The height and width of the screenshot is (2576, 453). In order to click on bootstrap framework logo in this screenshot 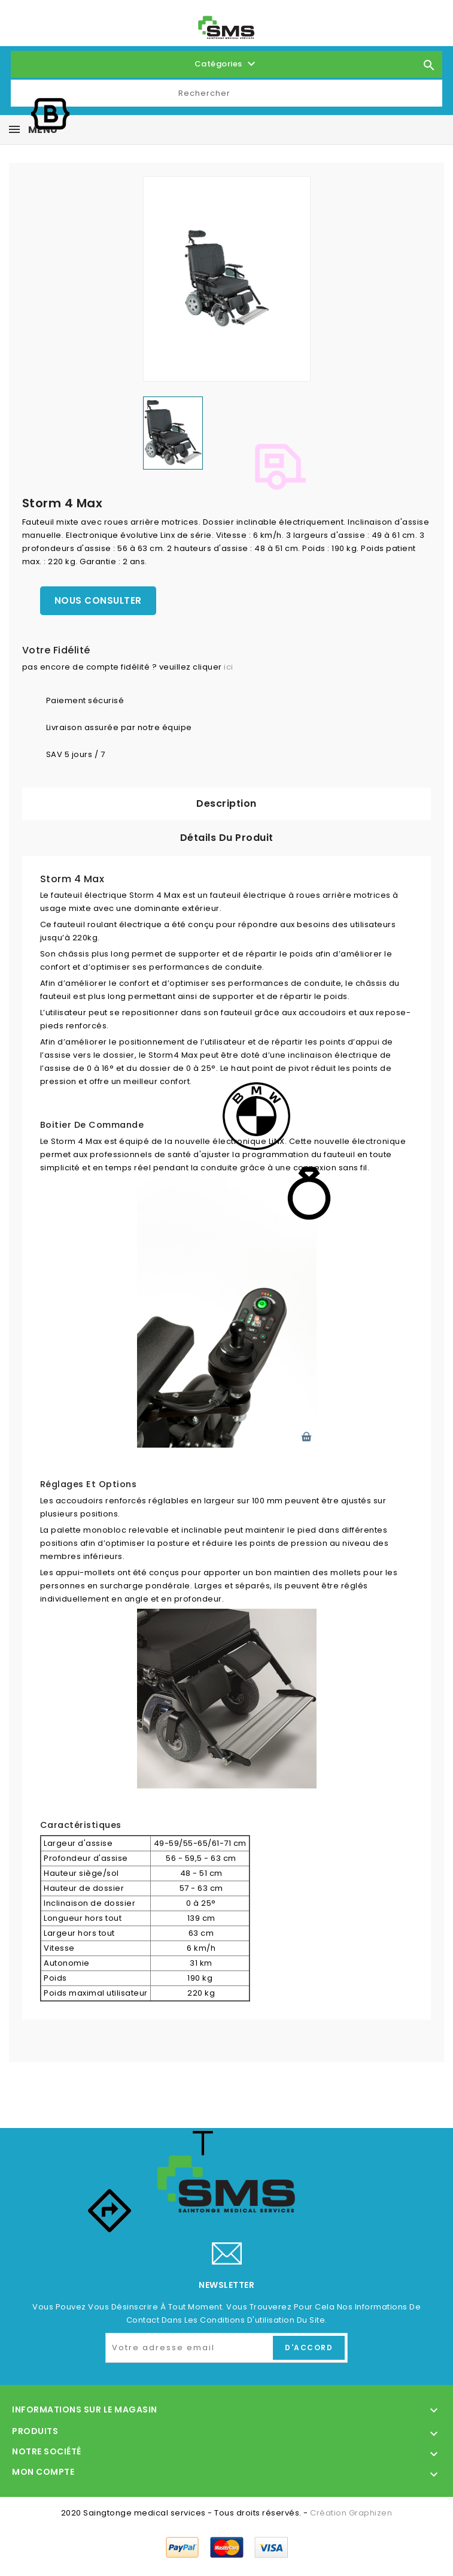, I will do `click(50, 114)`.